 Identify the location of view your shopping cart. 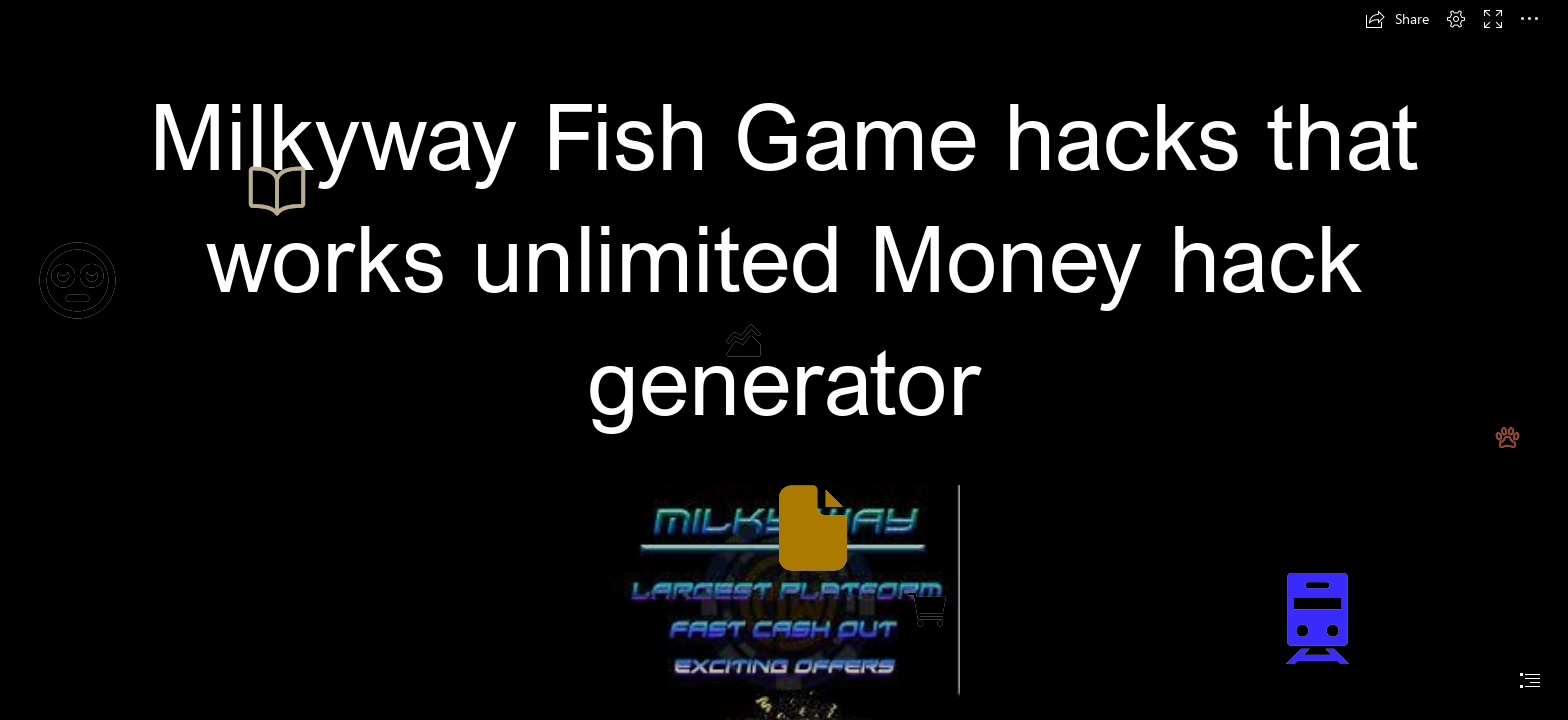
(927, 609).